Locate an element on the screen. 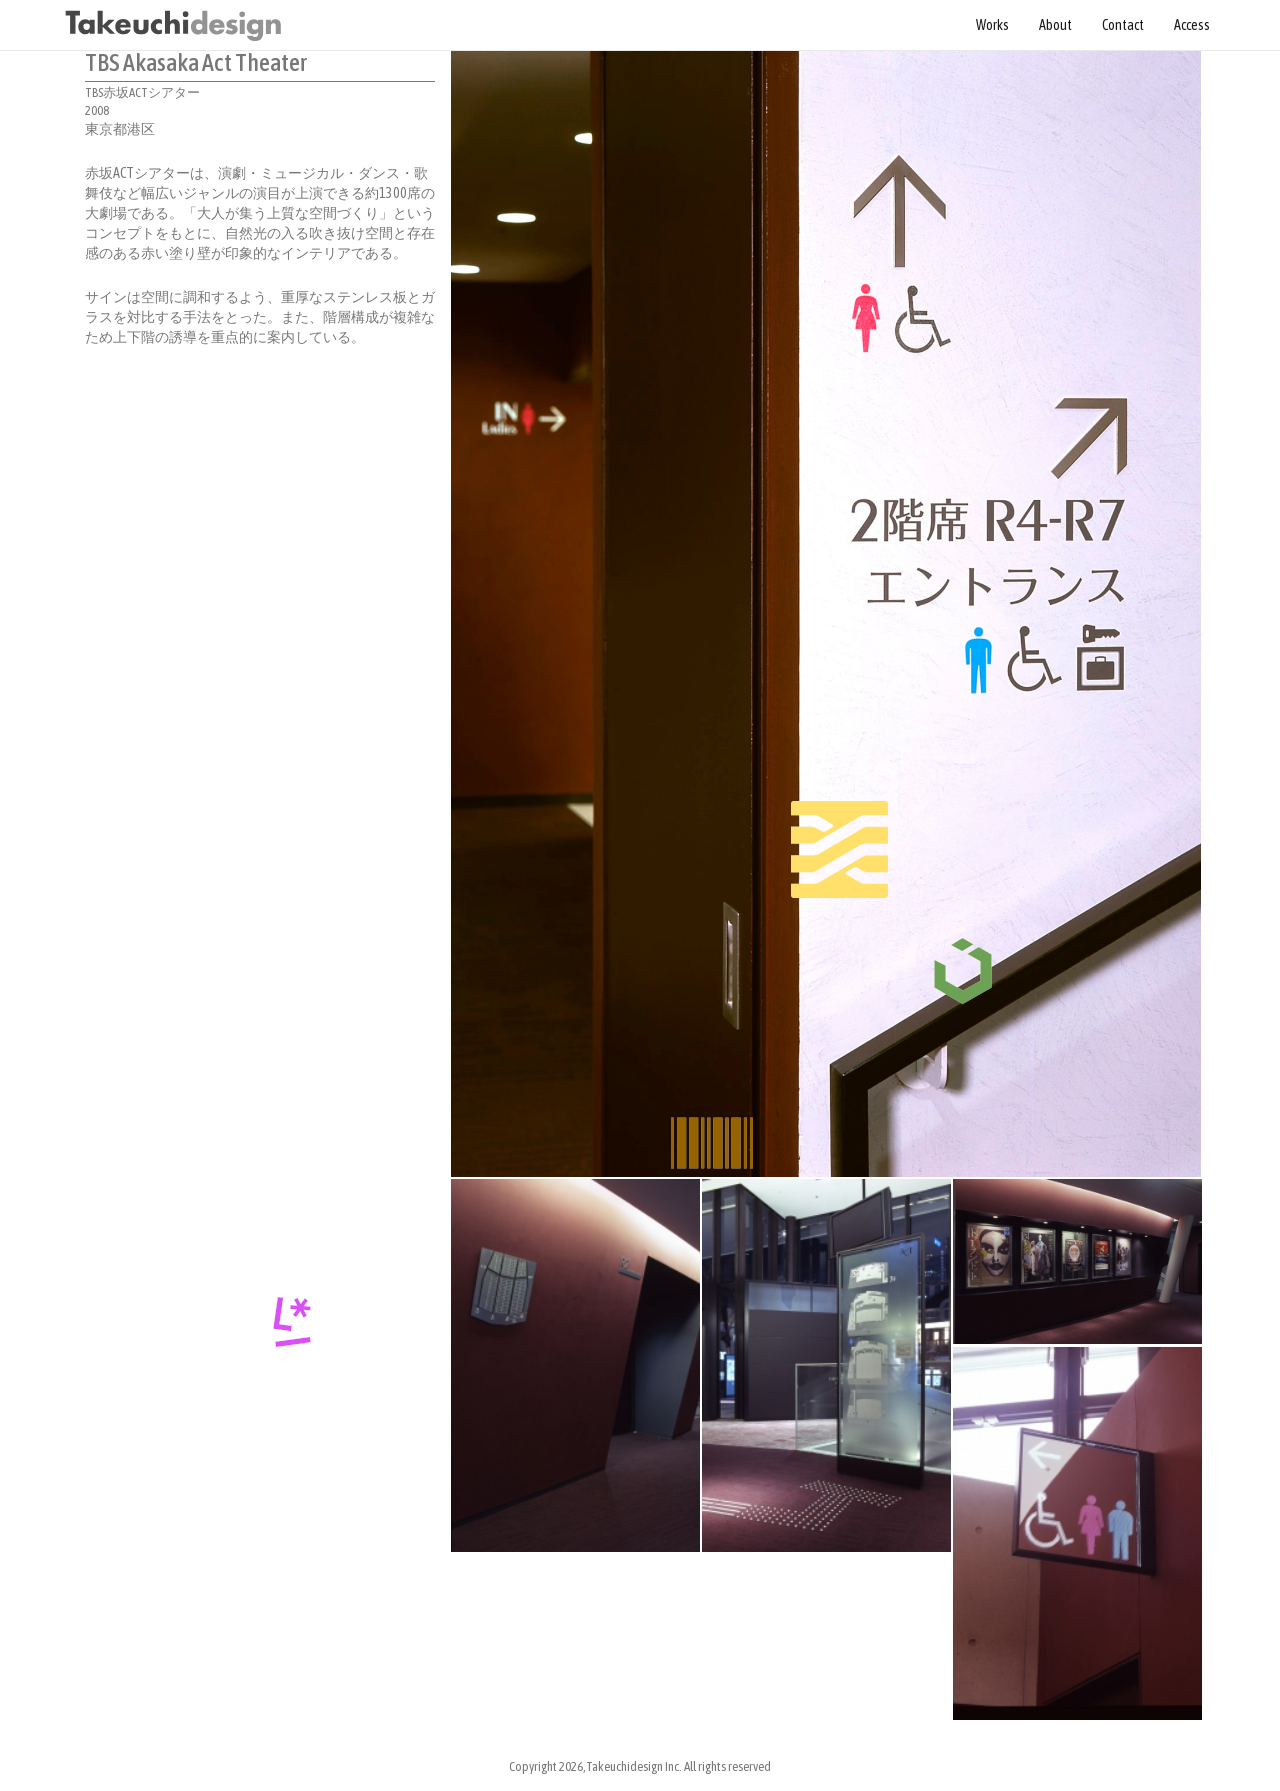  link to Wikidata knowledge base is located at coordinates (712, 1143).